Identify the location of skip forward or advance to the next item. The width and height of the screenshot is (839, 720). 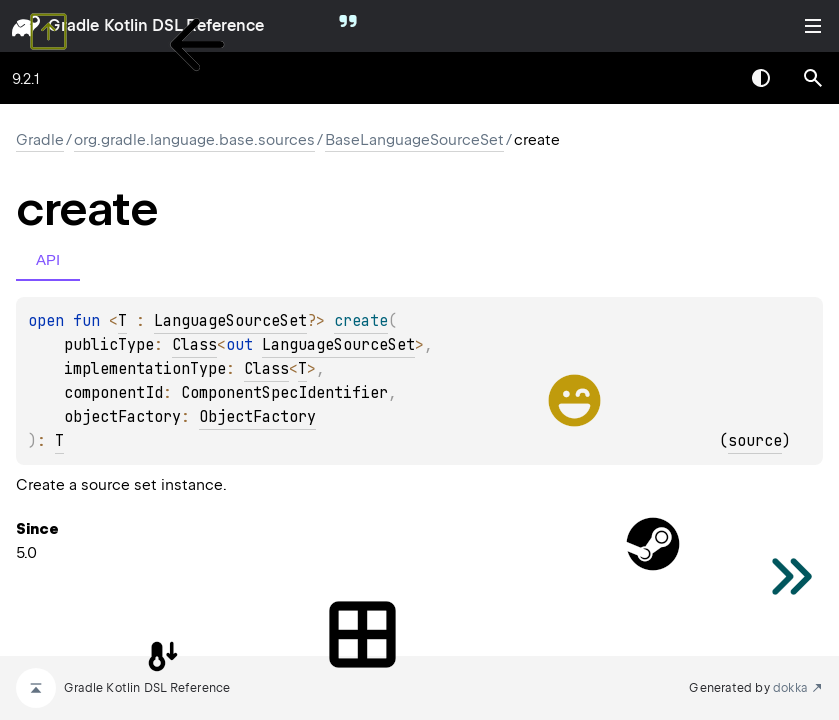
(790, 576).